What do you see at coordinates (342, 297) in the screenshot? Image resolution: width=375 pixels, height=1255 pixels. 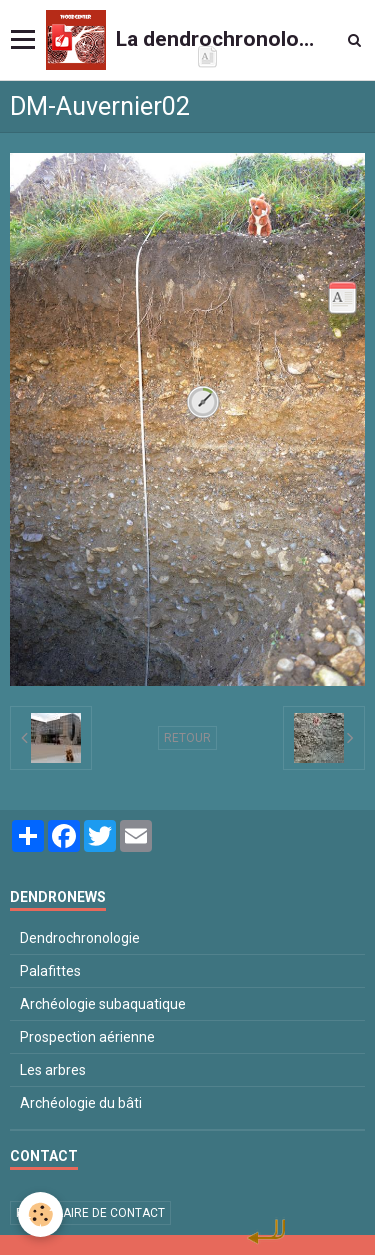 I see `open ebook reader application` at bounding box center [342, 297].